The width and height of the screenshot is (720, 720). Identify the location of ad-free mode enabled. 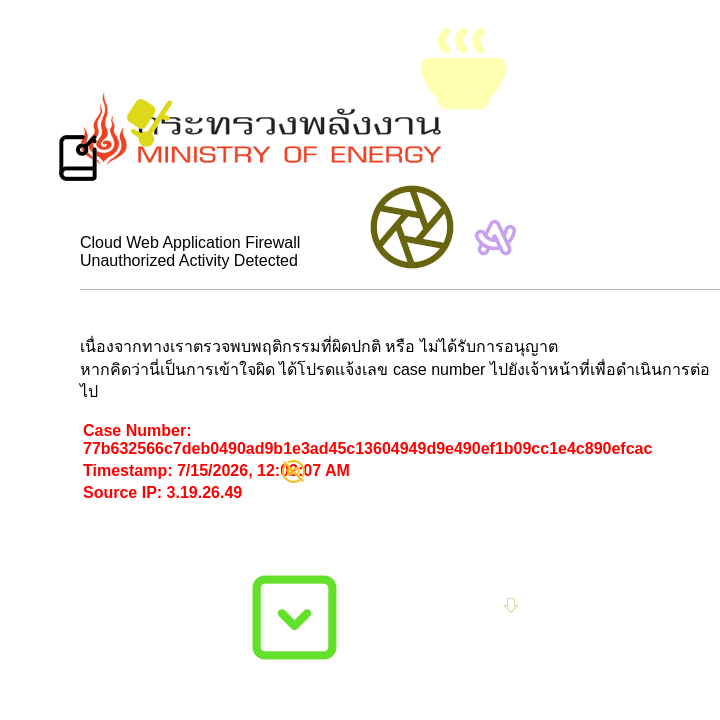
(293, 471).